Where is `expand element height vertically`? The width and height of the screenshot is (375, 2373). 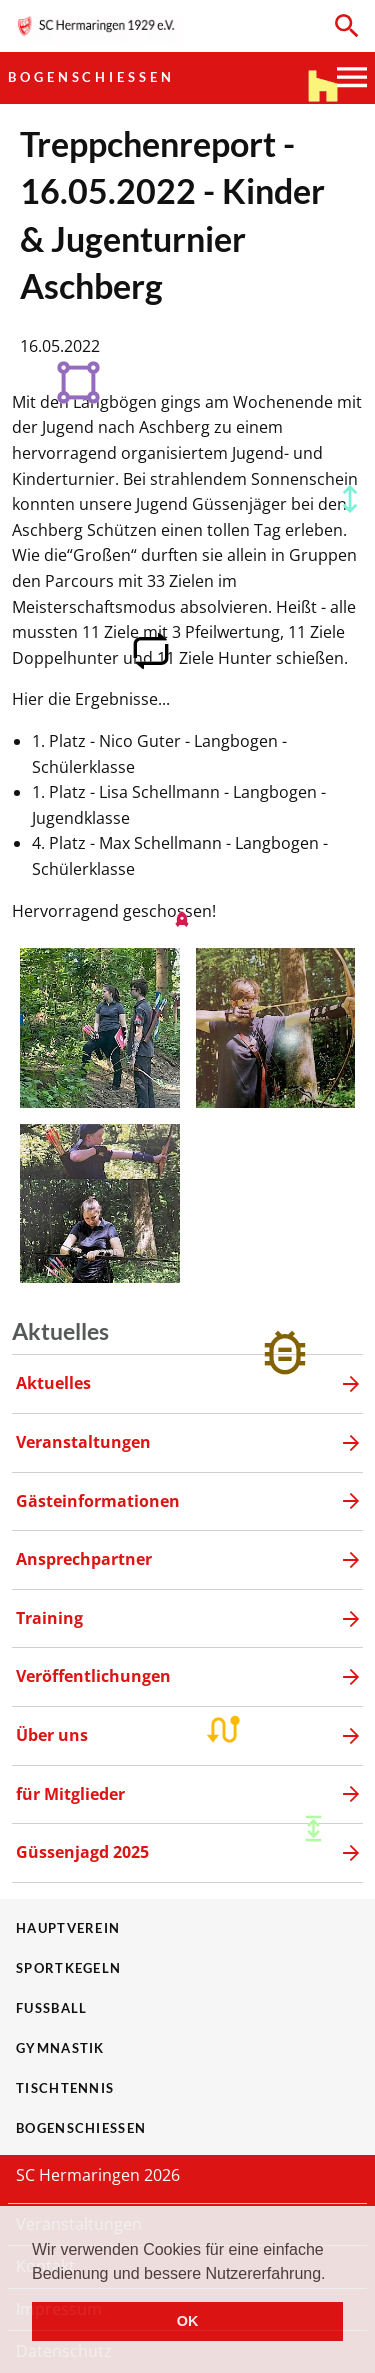 expand element height vertically is located at coordinates (313, 1828).